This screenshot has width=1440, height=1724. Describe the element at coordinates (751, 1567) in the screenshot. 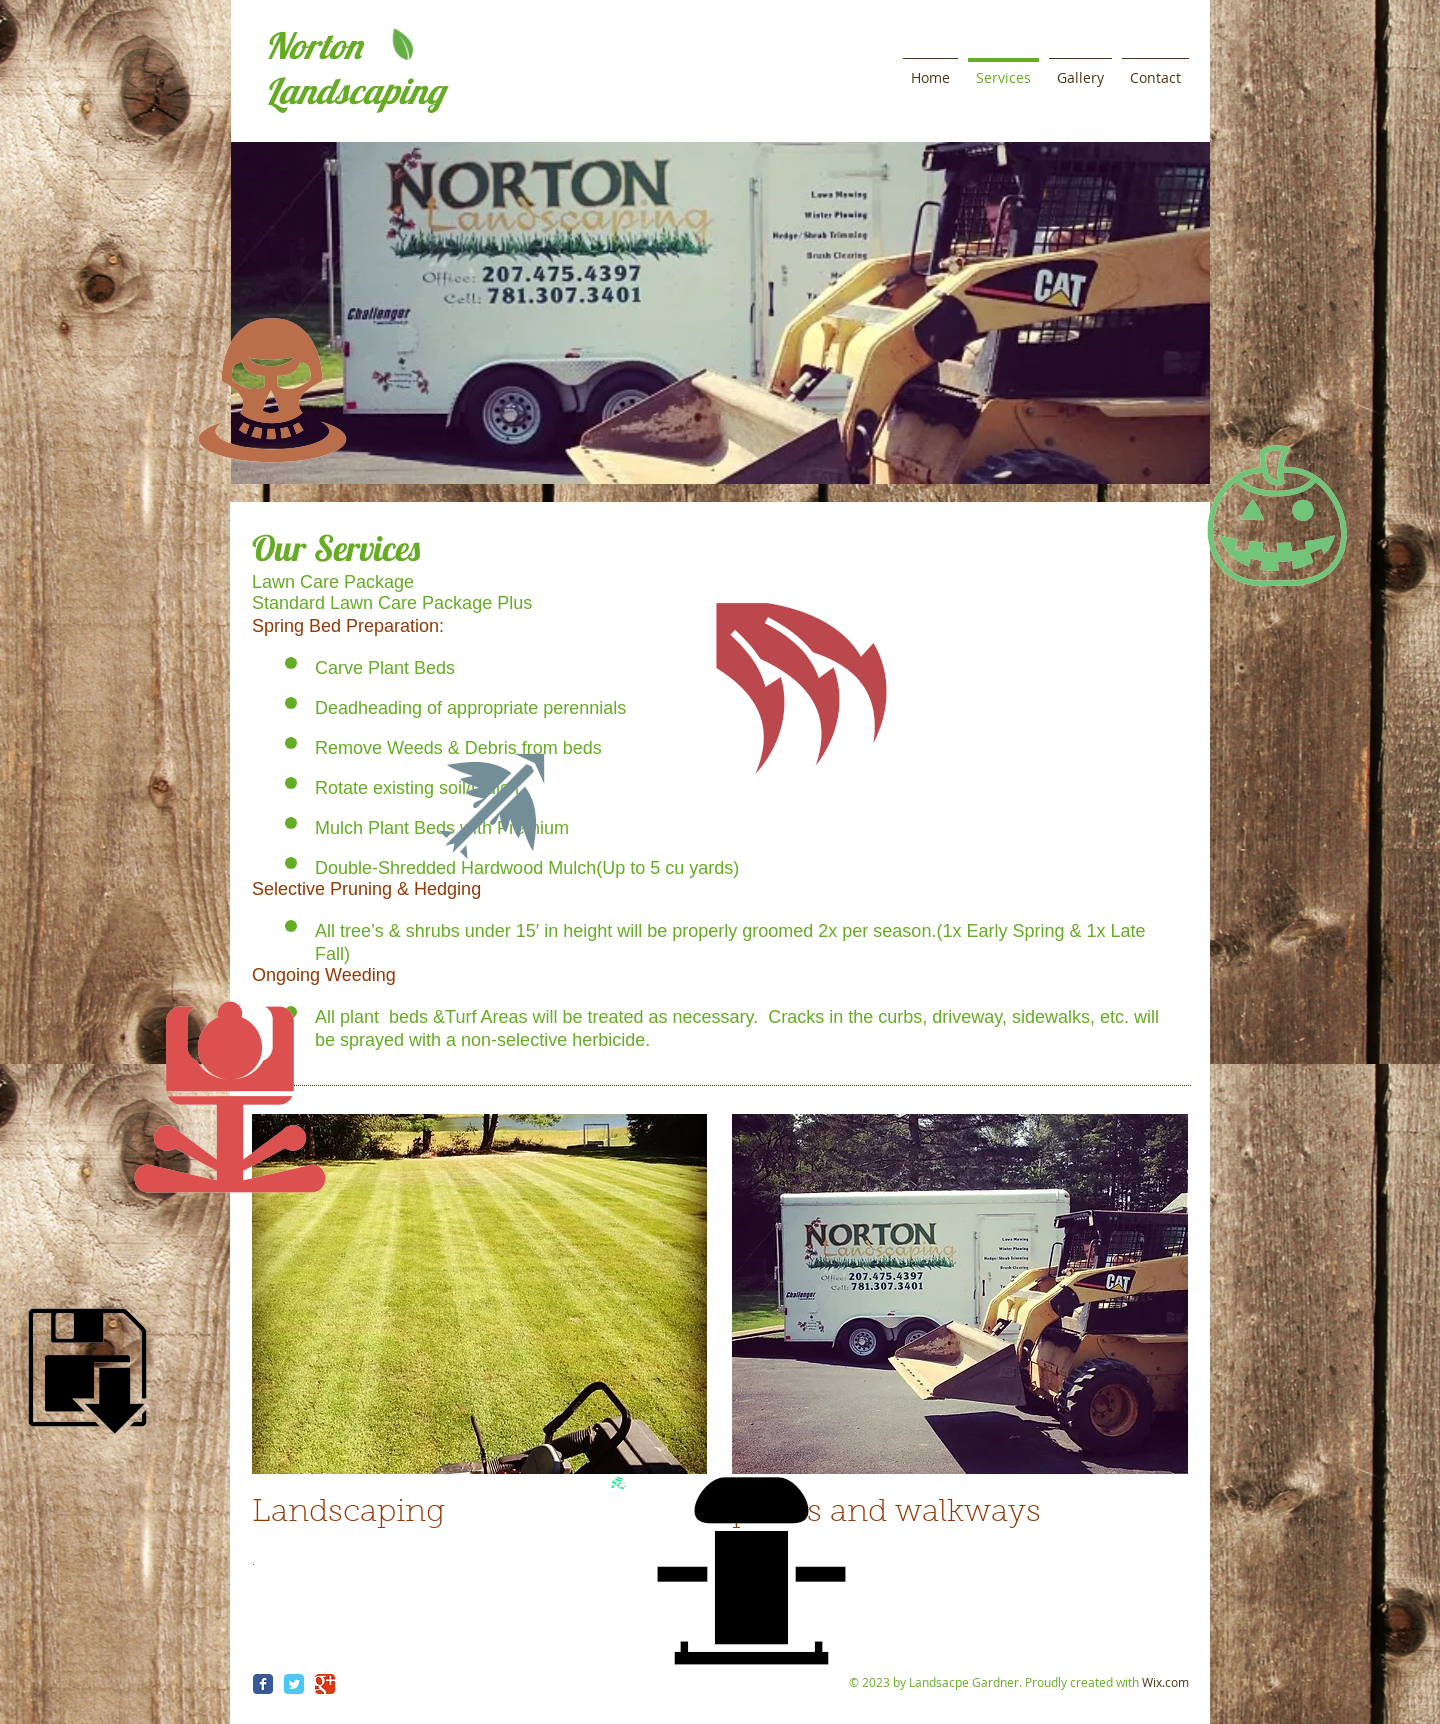

I see `indicates a docking or mooring point in a nautical game` at that location.